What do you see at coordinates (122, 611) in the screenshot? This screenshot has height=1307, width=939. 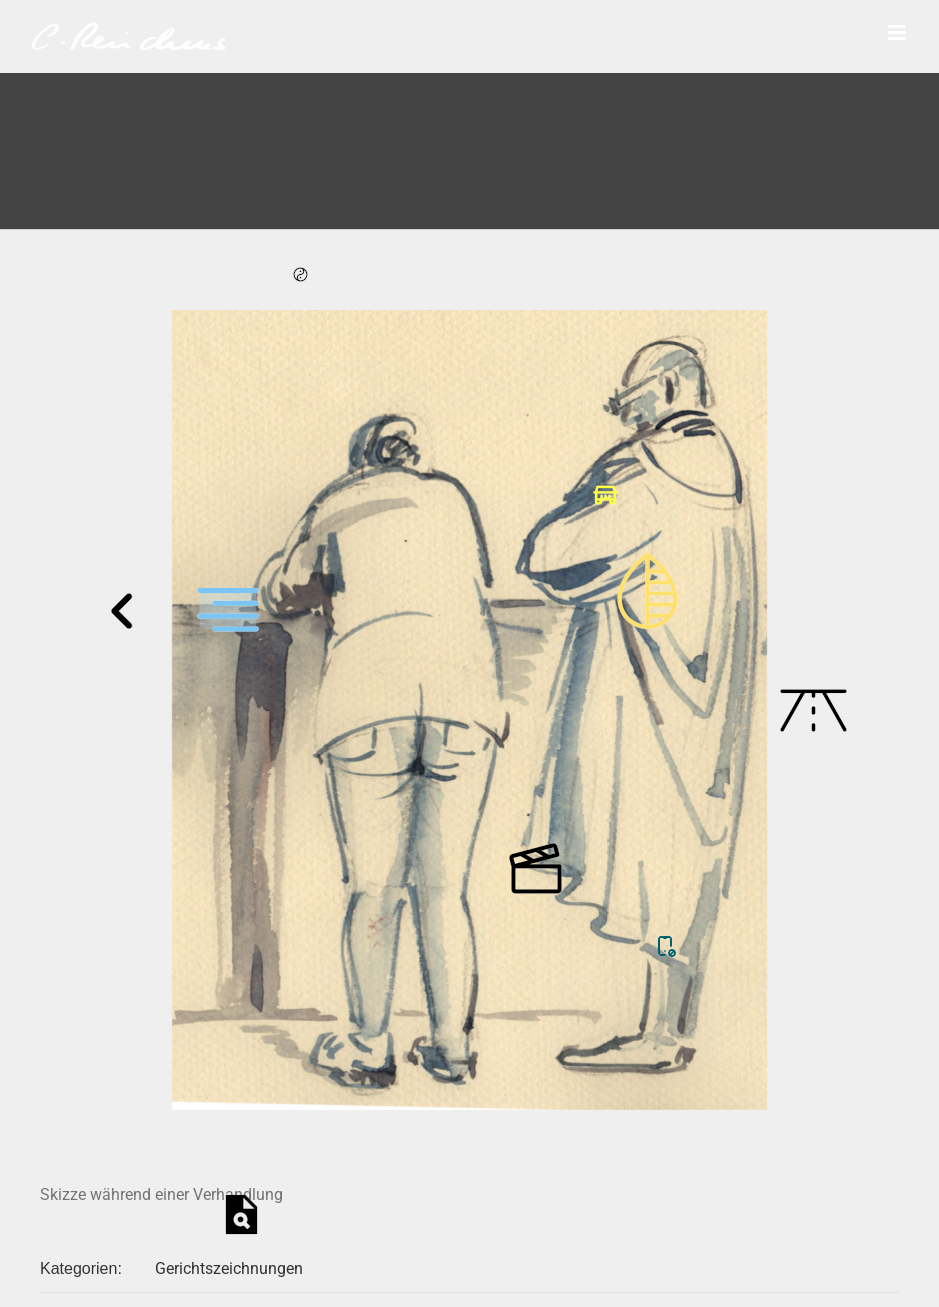 I see `go back to the previous screen` at bounding box center [122, 611].